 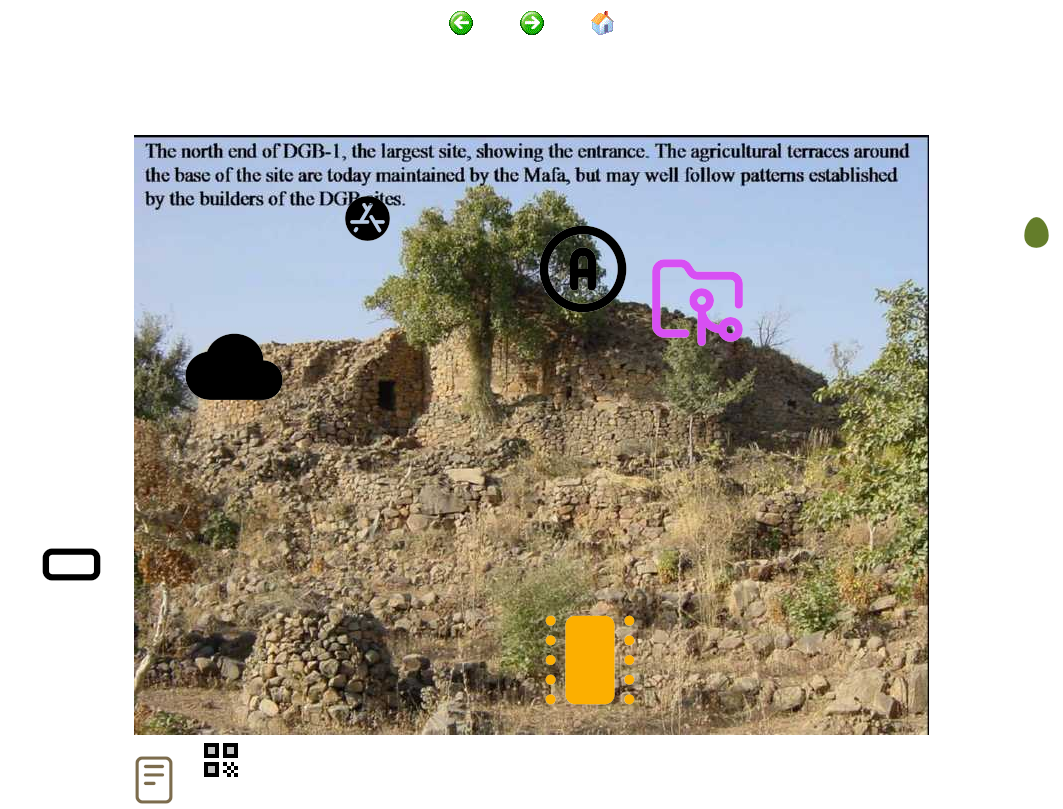 What do you see at coordinates (590, 660) in the screenshot?
I see `view container or package contents` at bounding box center [590, 660].